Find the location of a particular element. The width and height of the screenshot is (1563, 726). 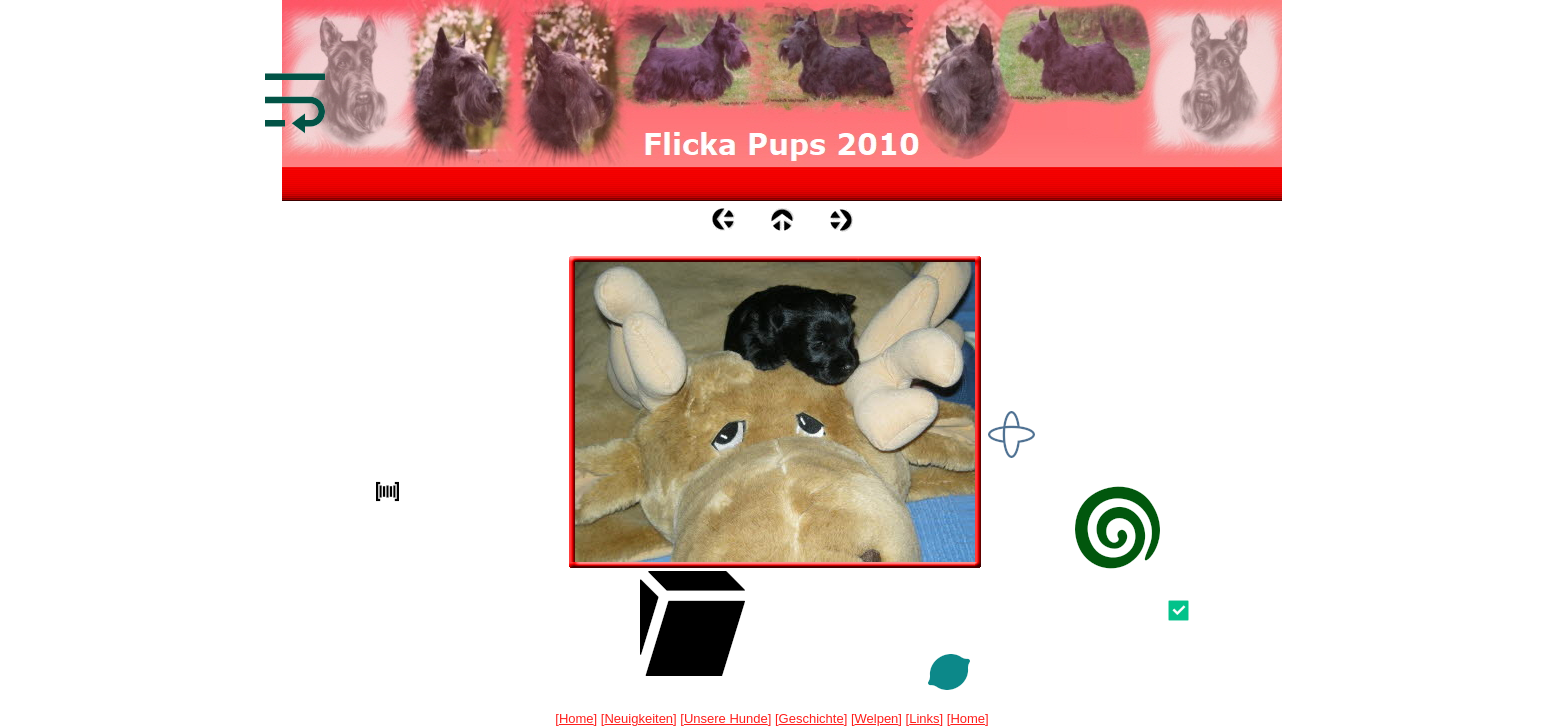

indicates a selected or completed item is located at coordinates (1178, 610).